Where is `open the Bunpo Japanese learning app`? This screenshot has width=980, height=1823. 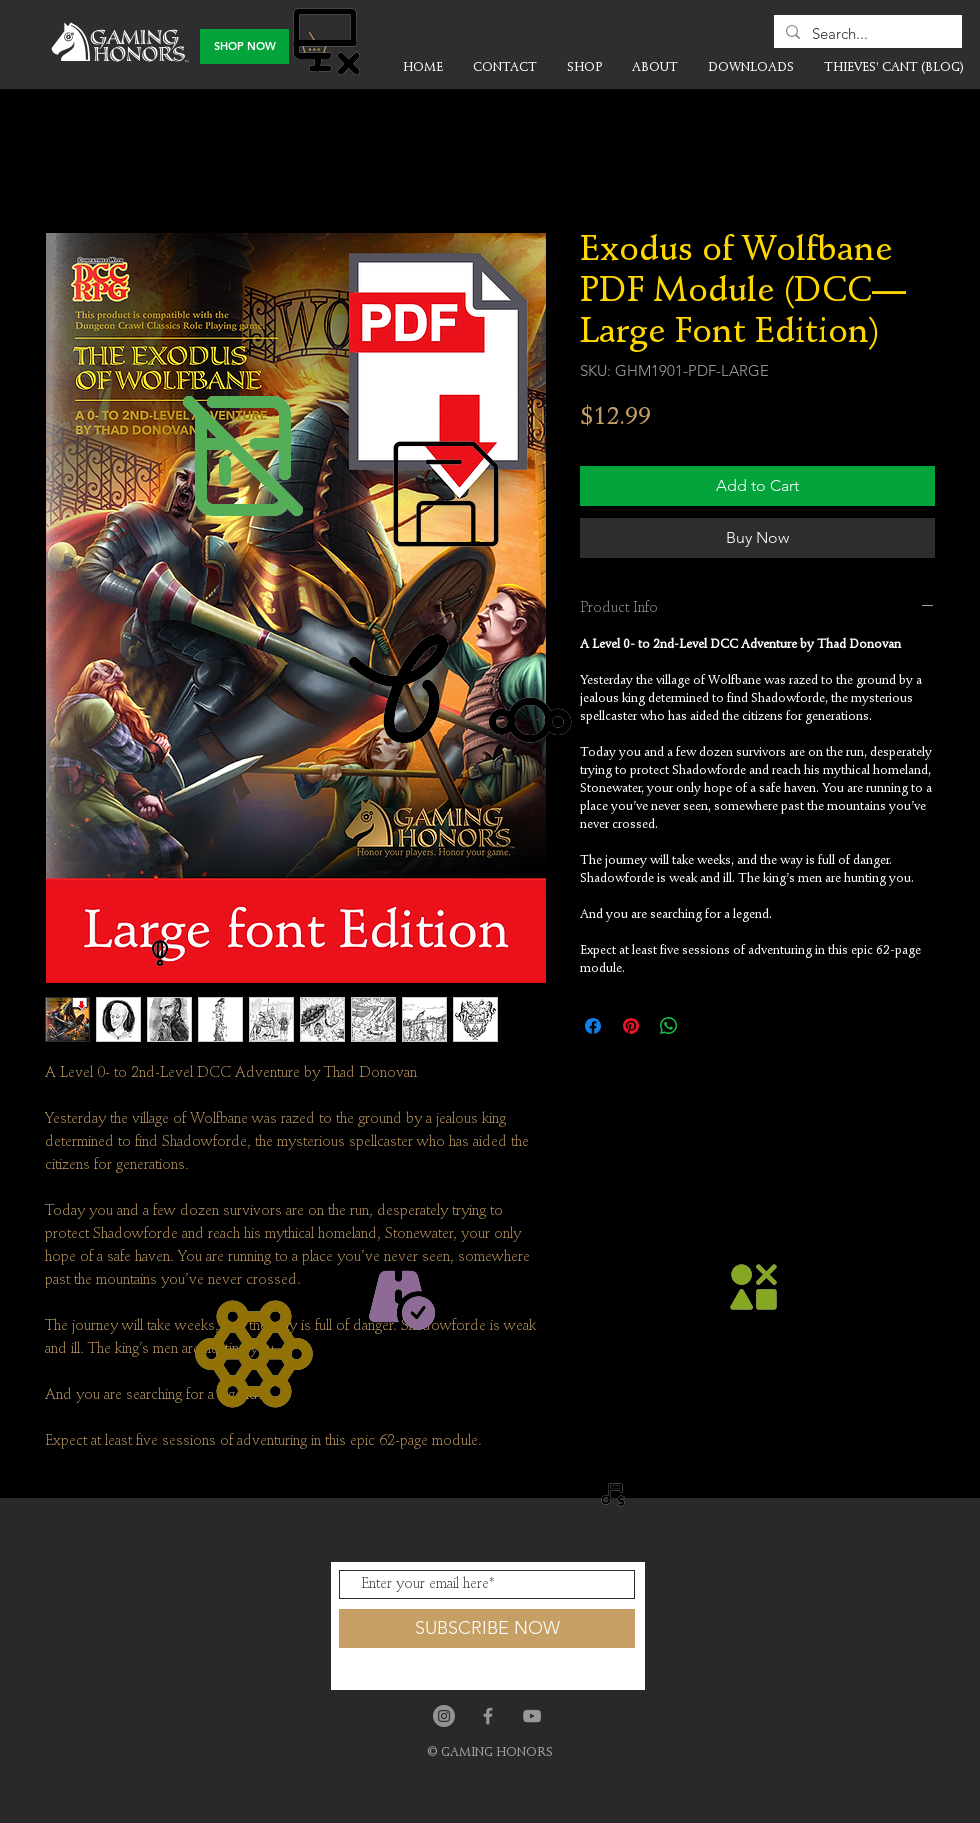 open the Bunpo Japanese learning app is located at coordinates (398, 688).